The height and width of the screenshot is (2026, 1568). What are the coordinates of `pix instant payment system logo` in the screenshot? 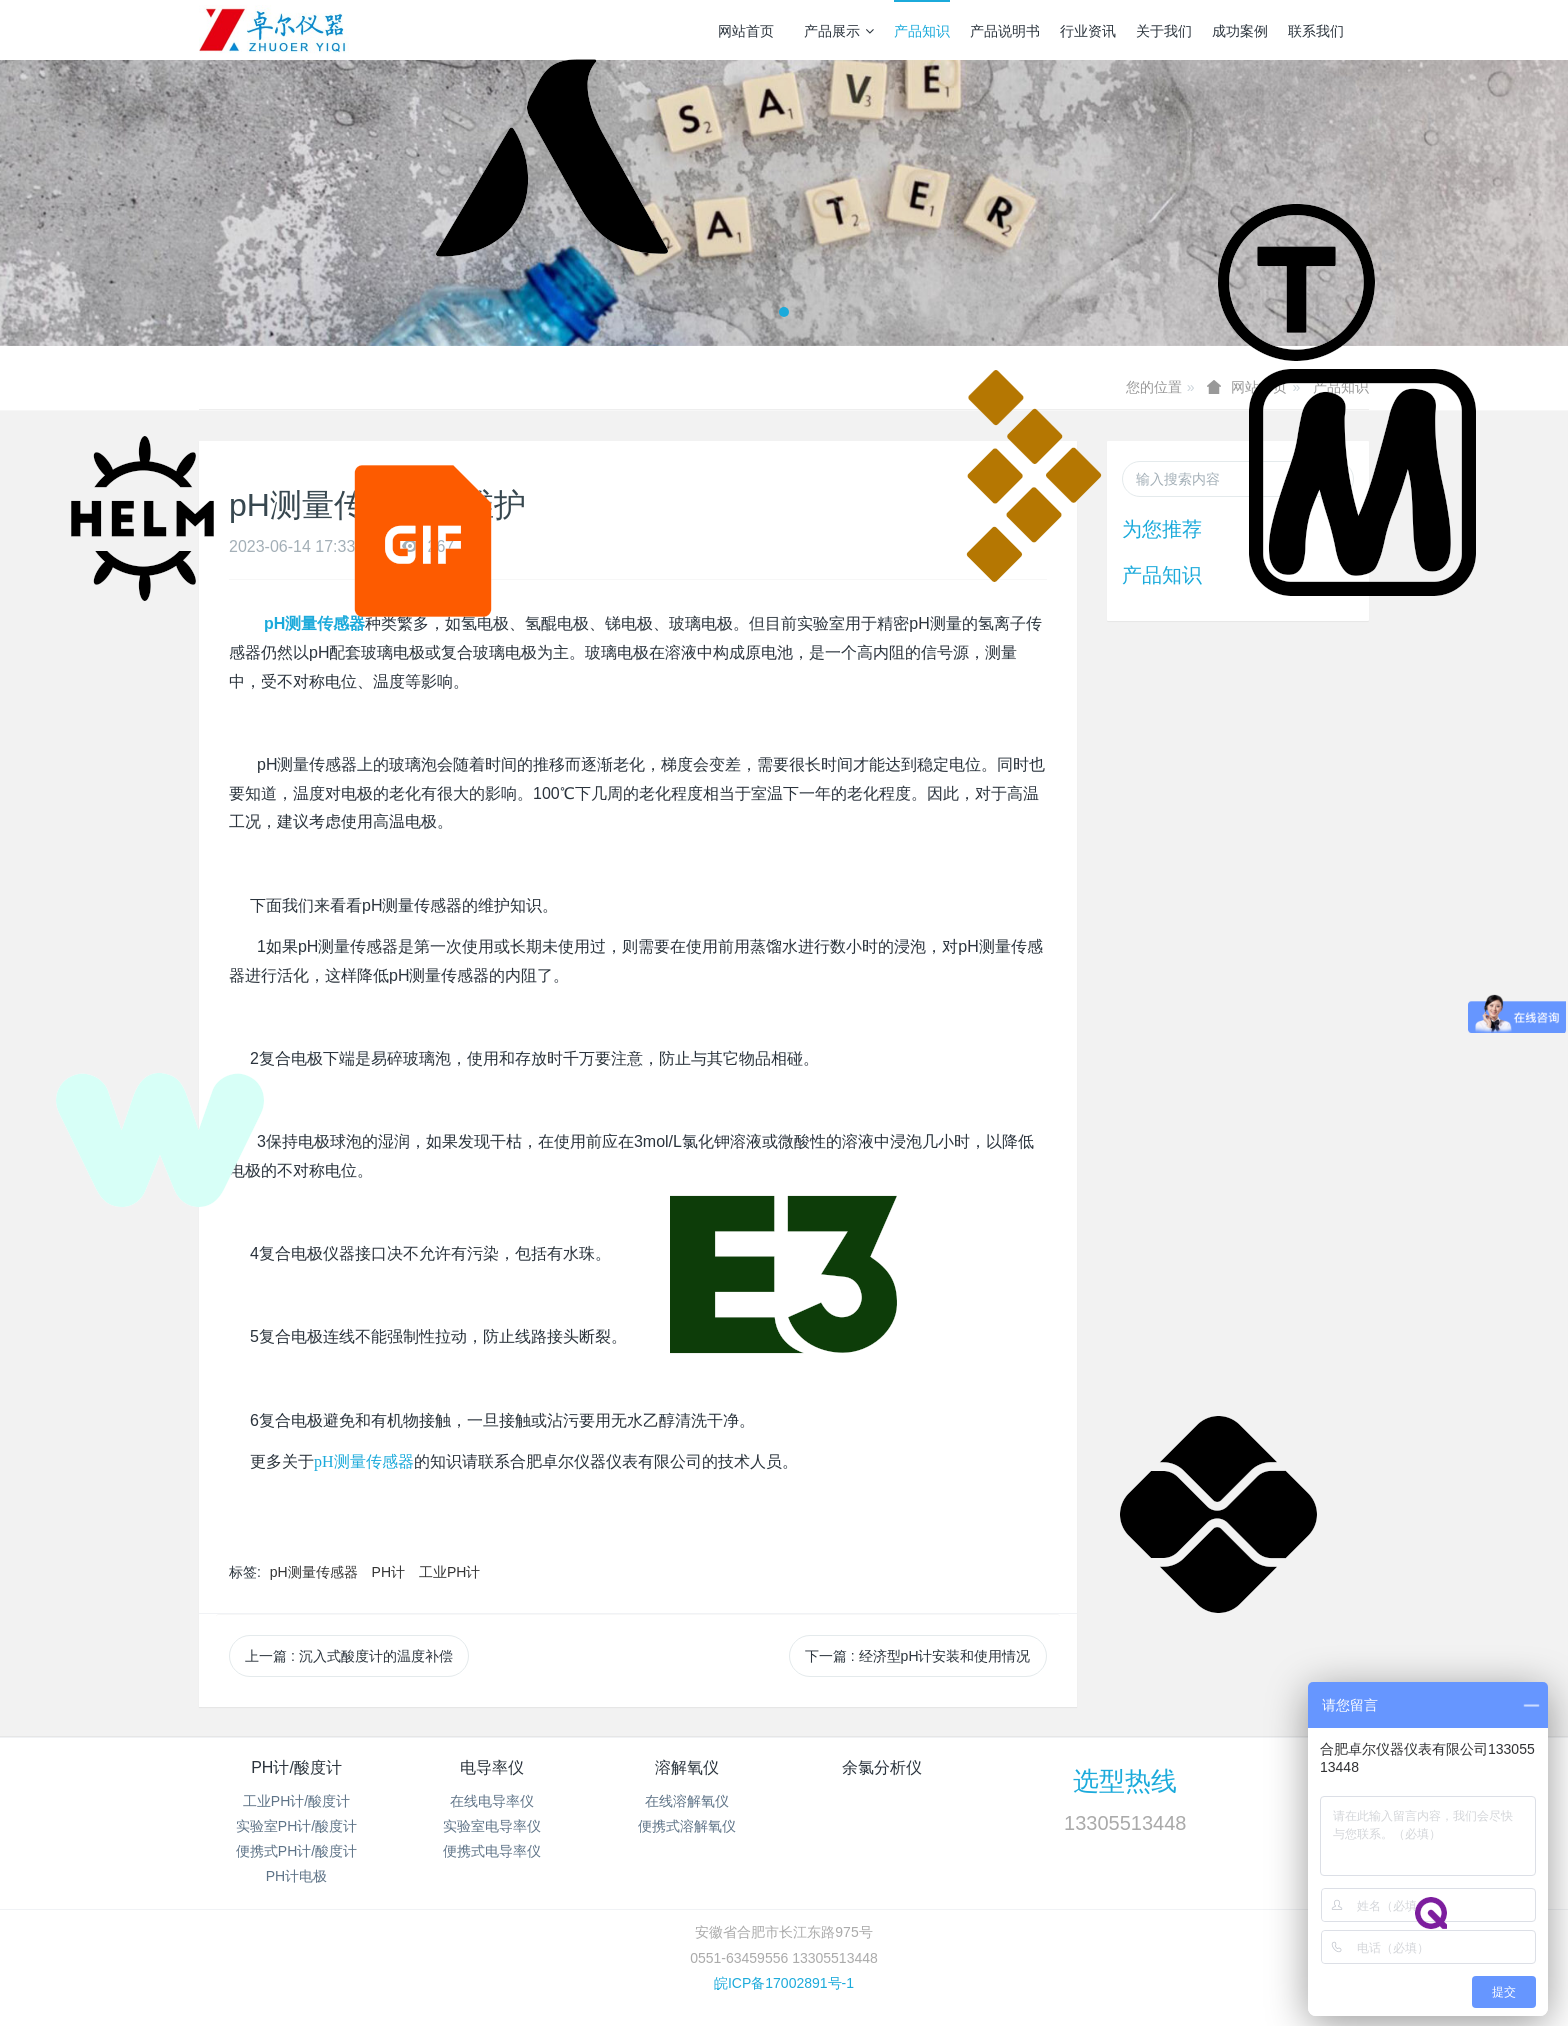 It's located at (1218, 1514).